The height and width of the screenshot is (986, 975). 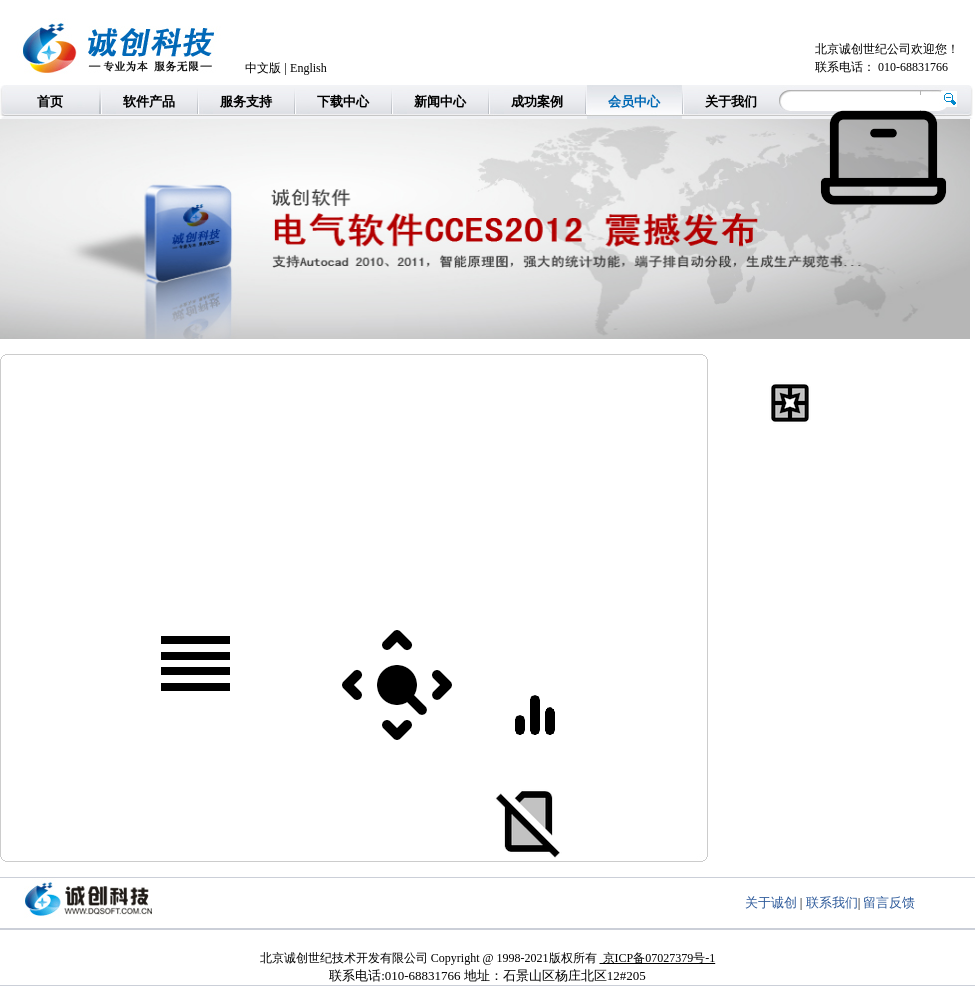 What do you see at coordinates (397, 685) in the screenshot?
I see `pan and zoom controls for map or image navigation` at bounding box center [397, 685].